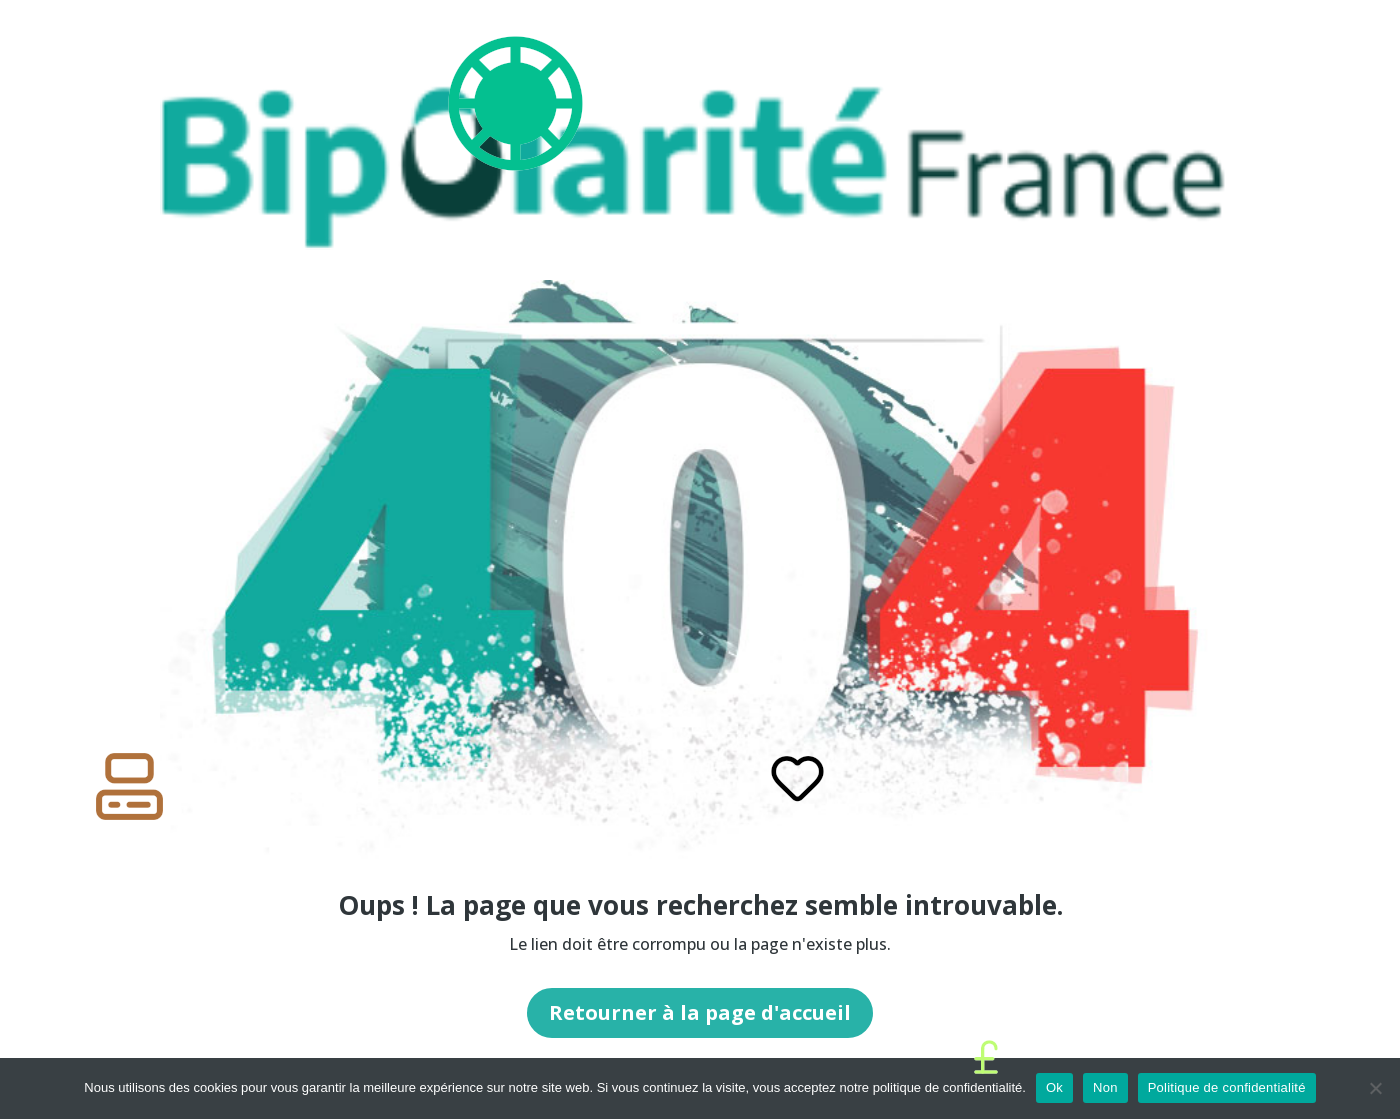  What do you see at coordinates (797, 777) in the screenshot?
I see `add item to favorites` at bounding box center [797, 777].